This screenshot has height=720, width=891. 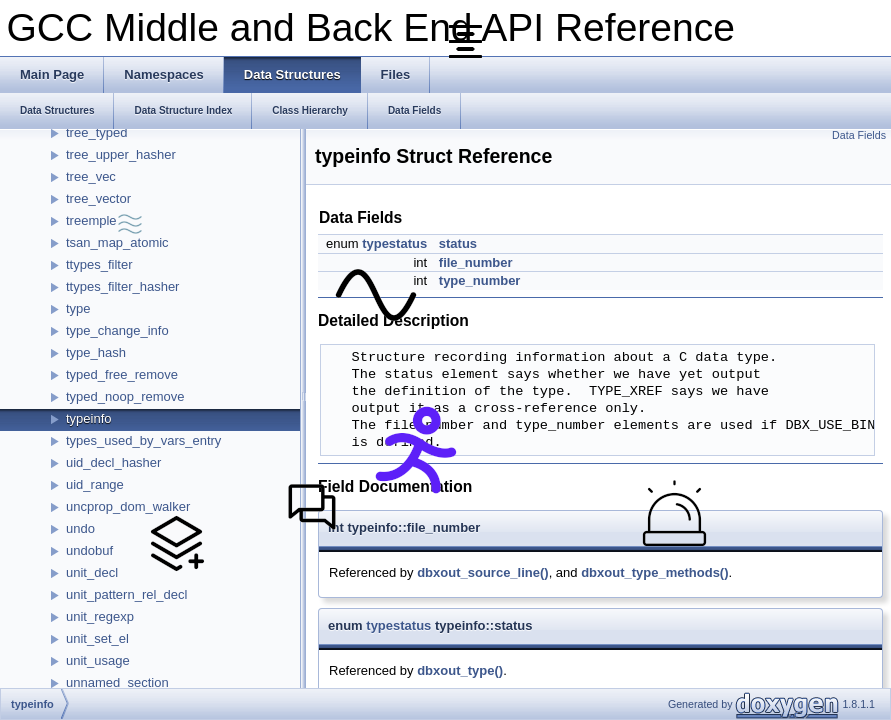 What do you see at coordinates (312, 506) in the screenshot?
I see `open your conversations` at bounding box center [312, 506].